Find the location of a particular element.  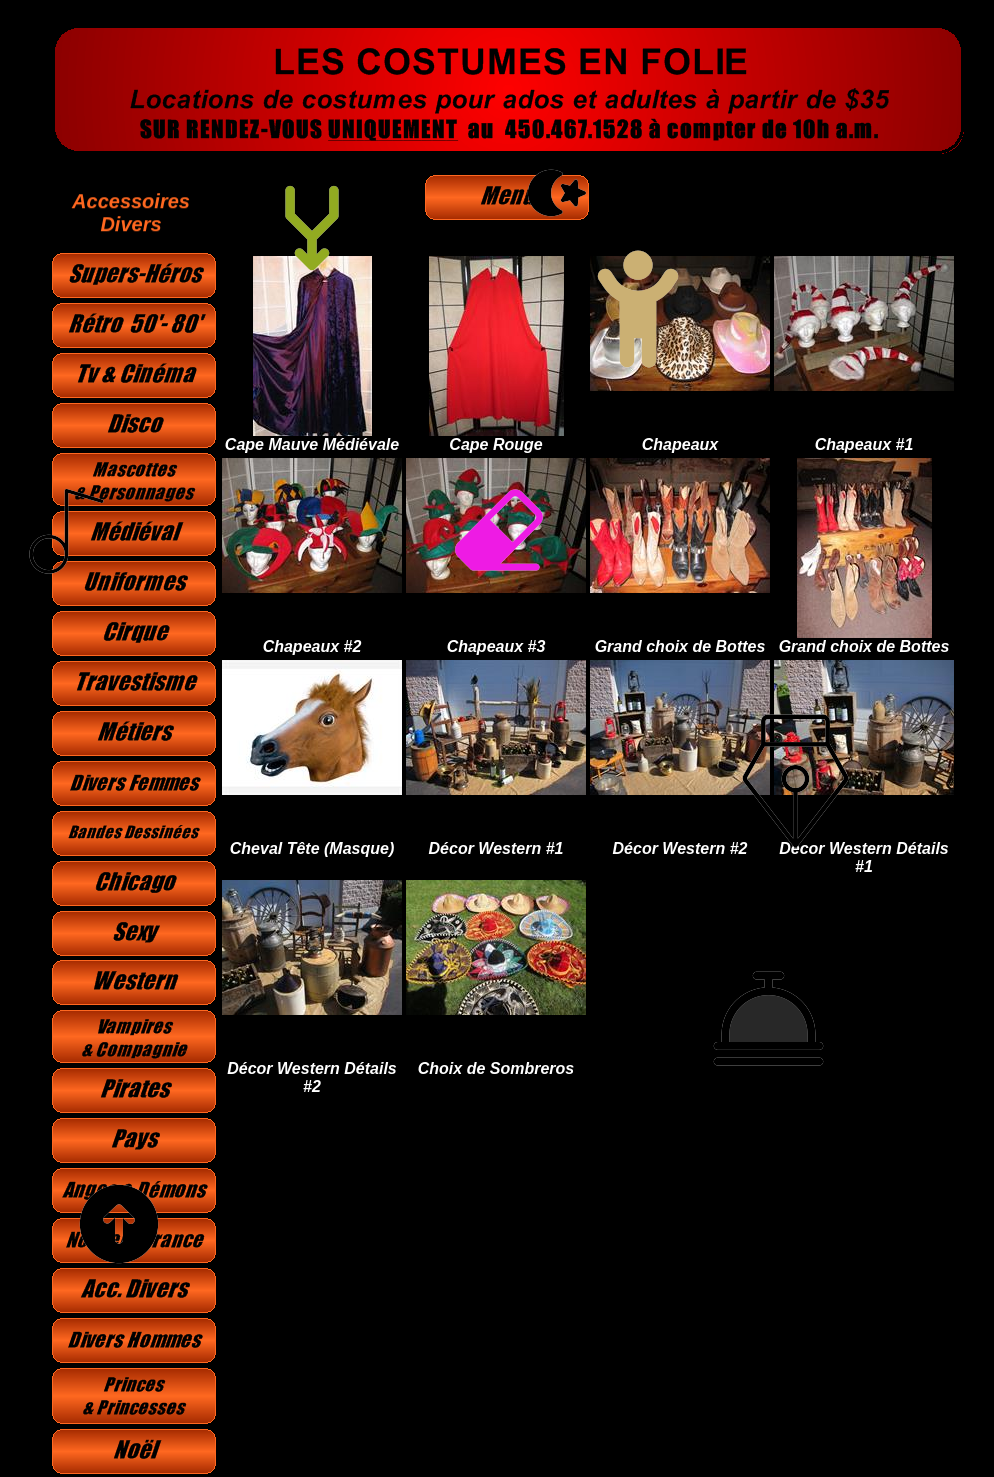

access music or audio player is located at coordinates (66, 529).